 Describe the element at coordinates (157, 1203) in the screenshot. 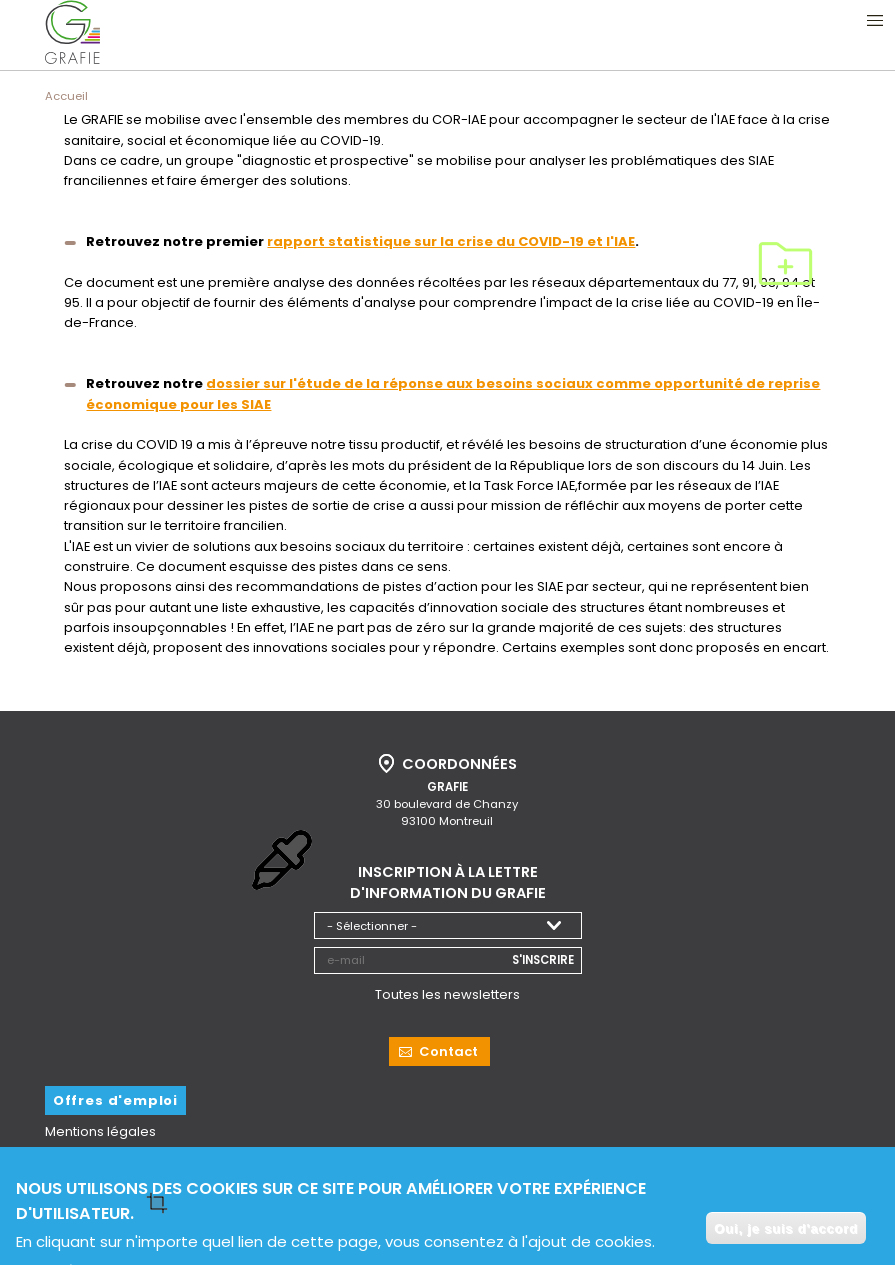

I see `crop or resize an image` at that location.